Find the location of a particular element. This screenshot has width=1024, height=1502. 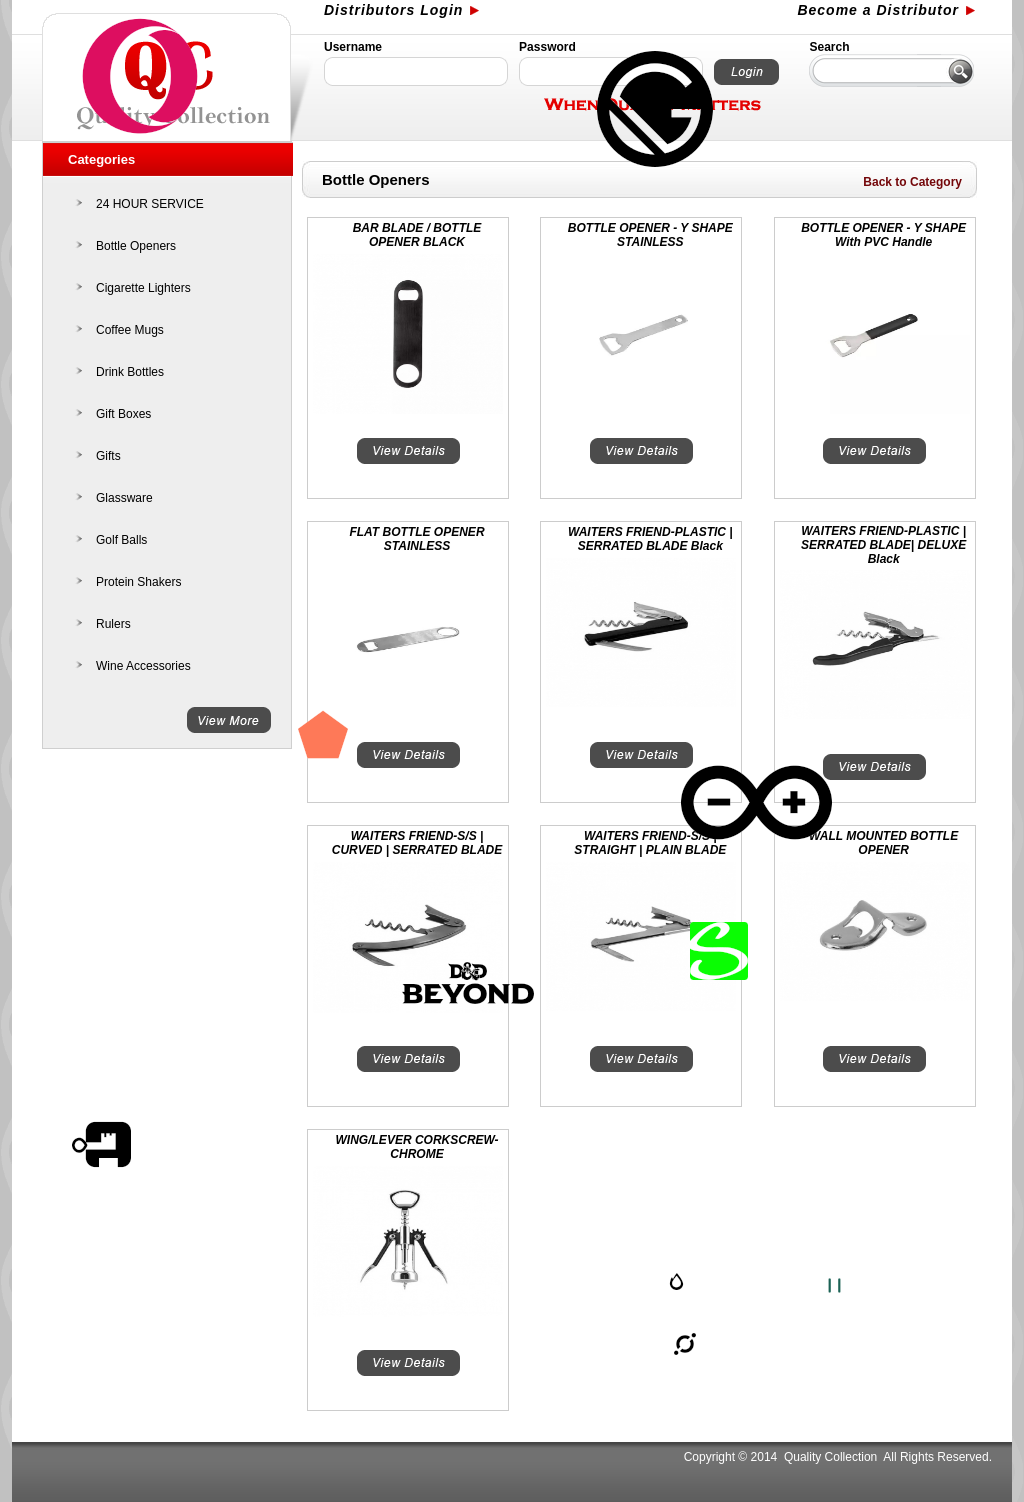

pentagon shape tool for design applications is located at coordinates (323, 737).